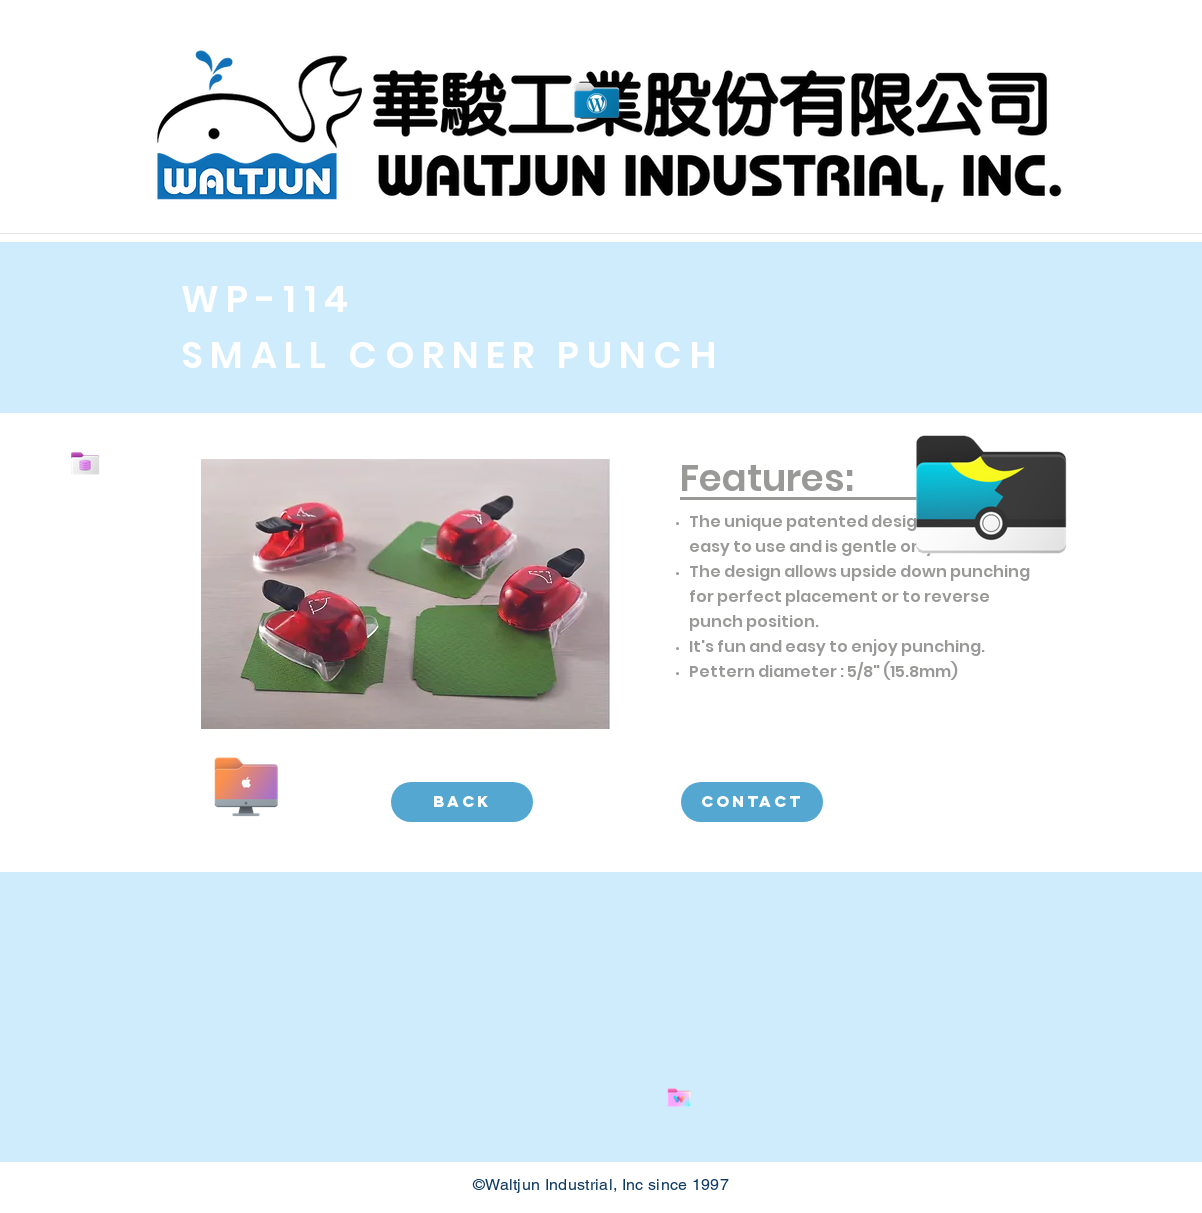 The width and height of the screenshot is (1202, 1213). What do you see at coordinates (596, 101) in the screenshot?
I see `folder containing wordpress website files` at bounding box center [596, 101].